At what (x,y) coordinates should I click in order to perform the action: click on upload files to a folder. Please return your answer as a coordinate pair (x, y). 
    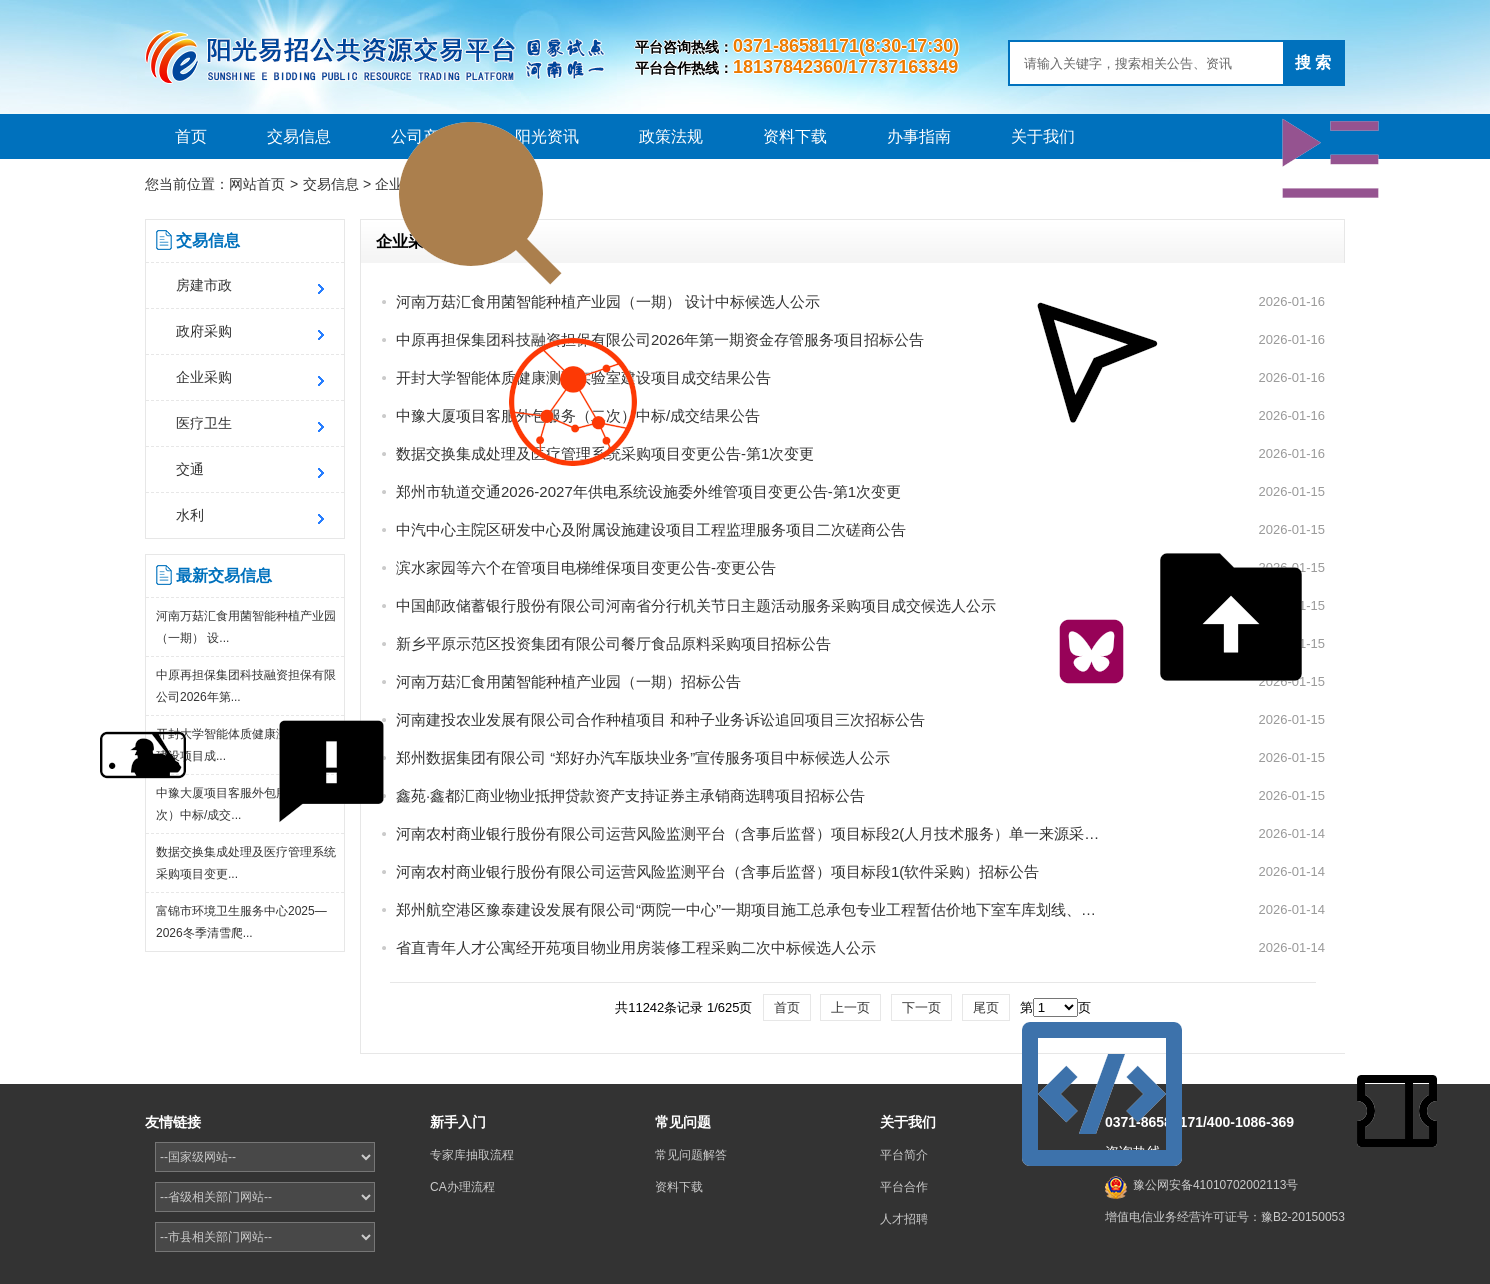
    Looking at the image, I should click on (1231, 617).